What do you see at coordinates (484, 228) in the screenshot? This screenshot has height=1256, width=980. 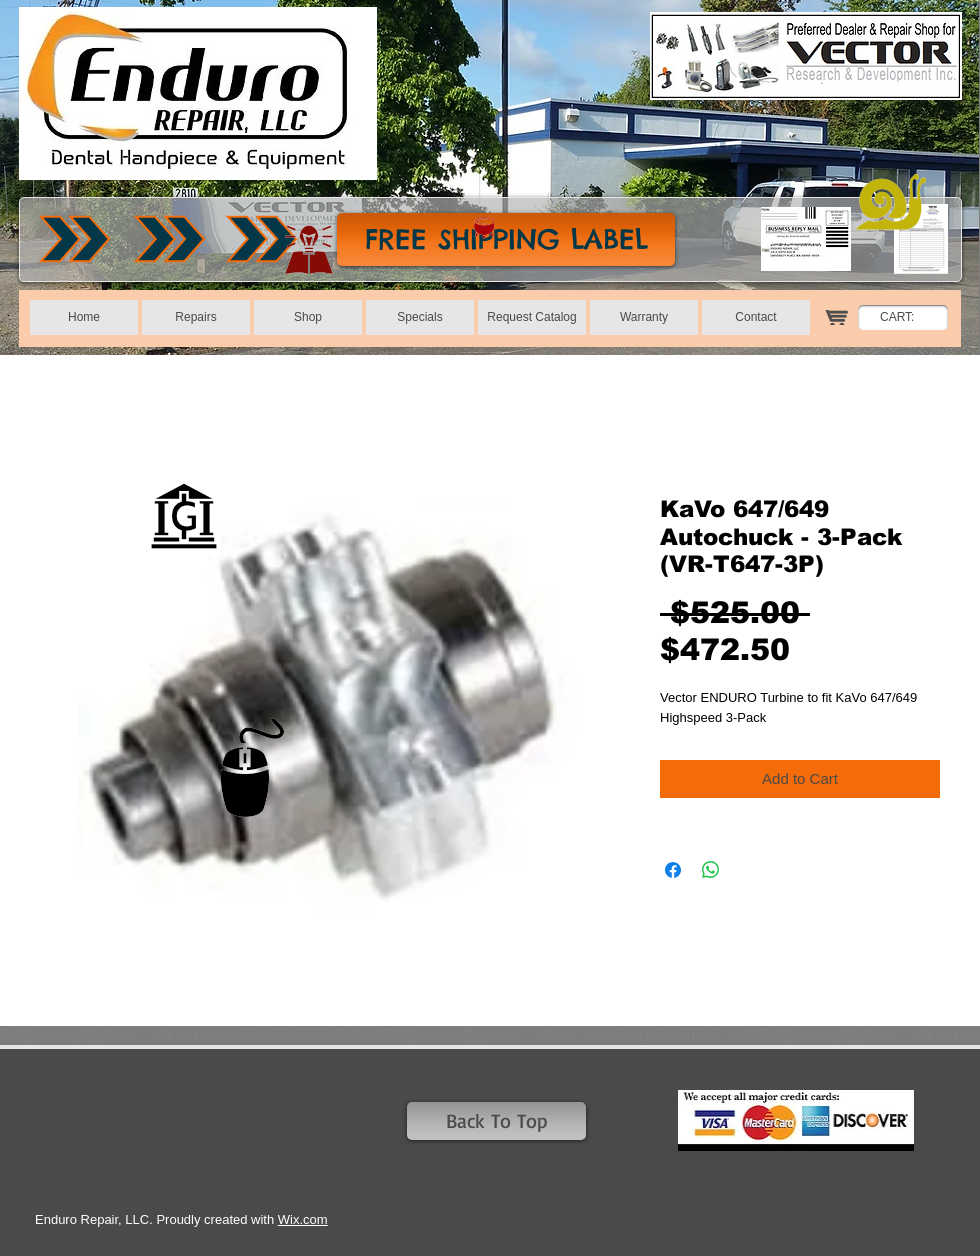 I see `access crafting or potion brewing features` at bounding box center [484, 228].